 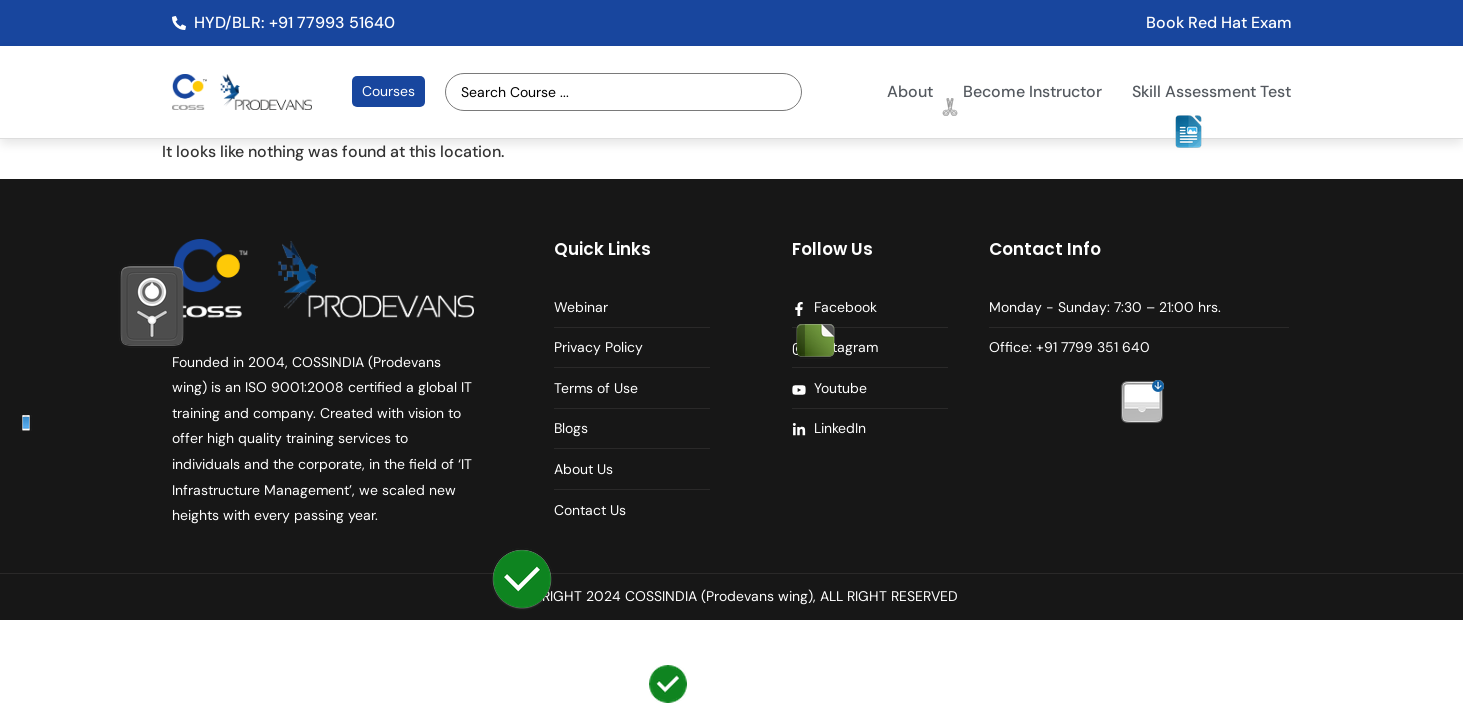 I want to click on change desktop wallpaper settings, so click(x=815, y=339).